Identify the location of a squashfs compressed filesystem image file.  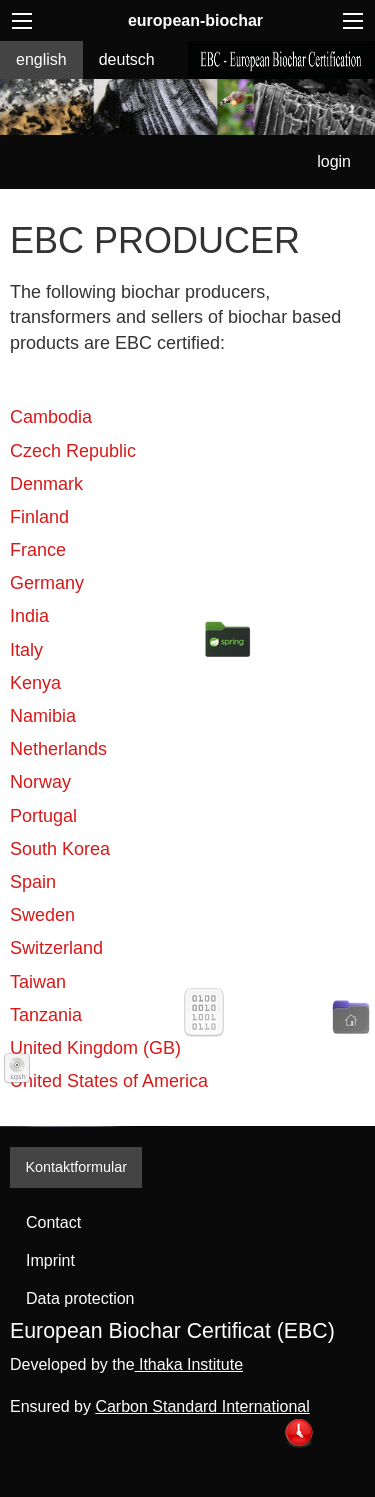
(17, 1068).